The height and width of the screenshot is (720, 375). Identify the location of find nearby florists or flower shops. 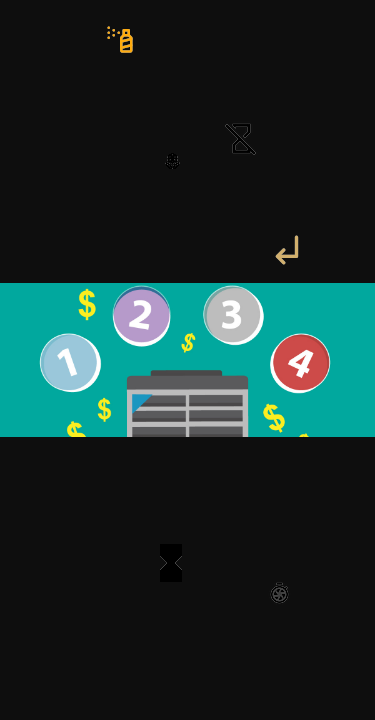
(172, 161).